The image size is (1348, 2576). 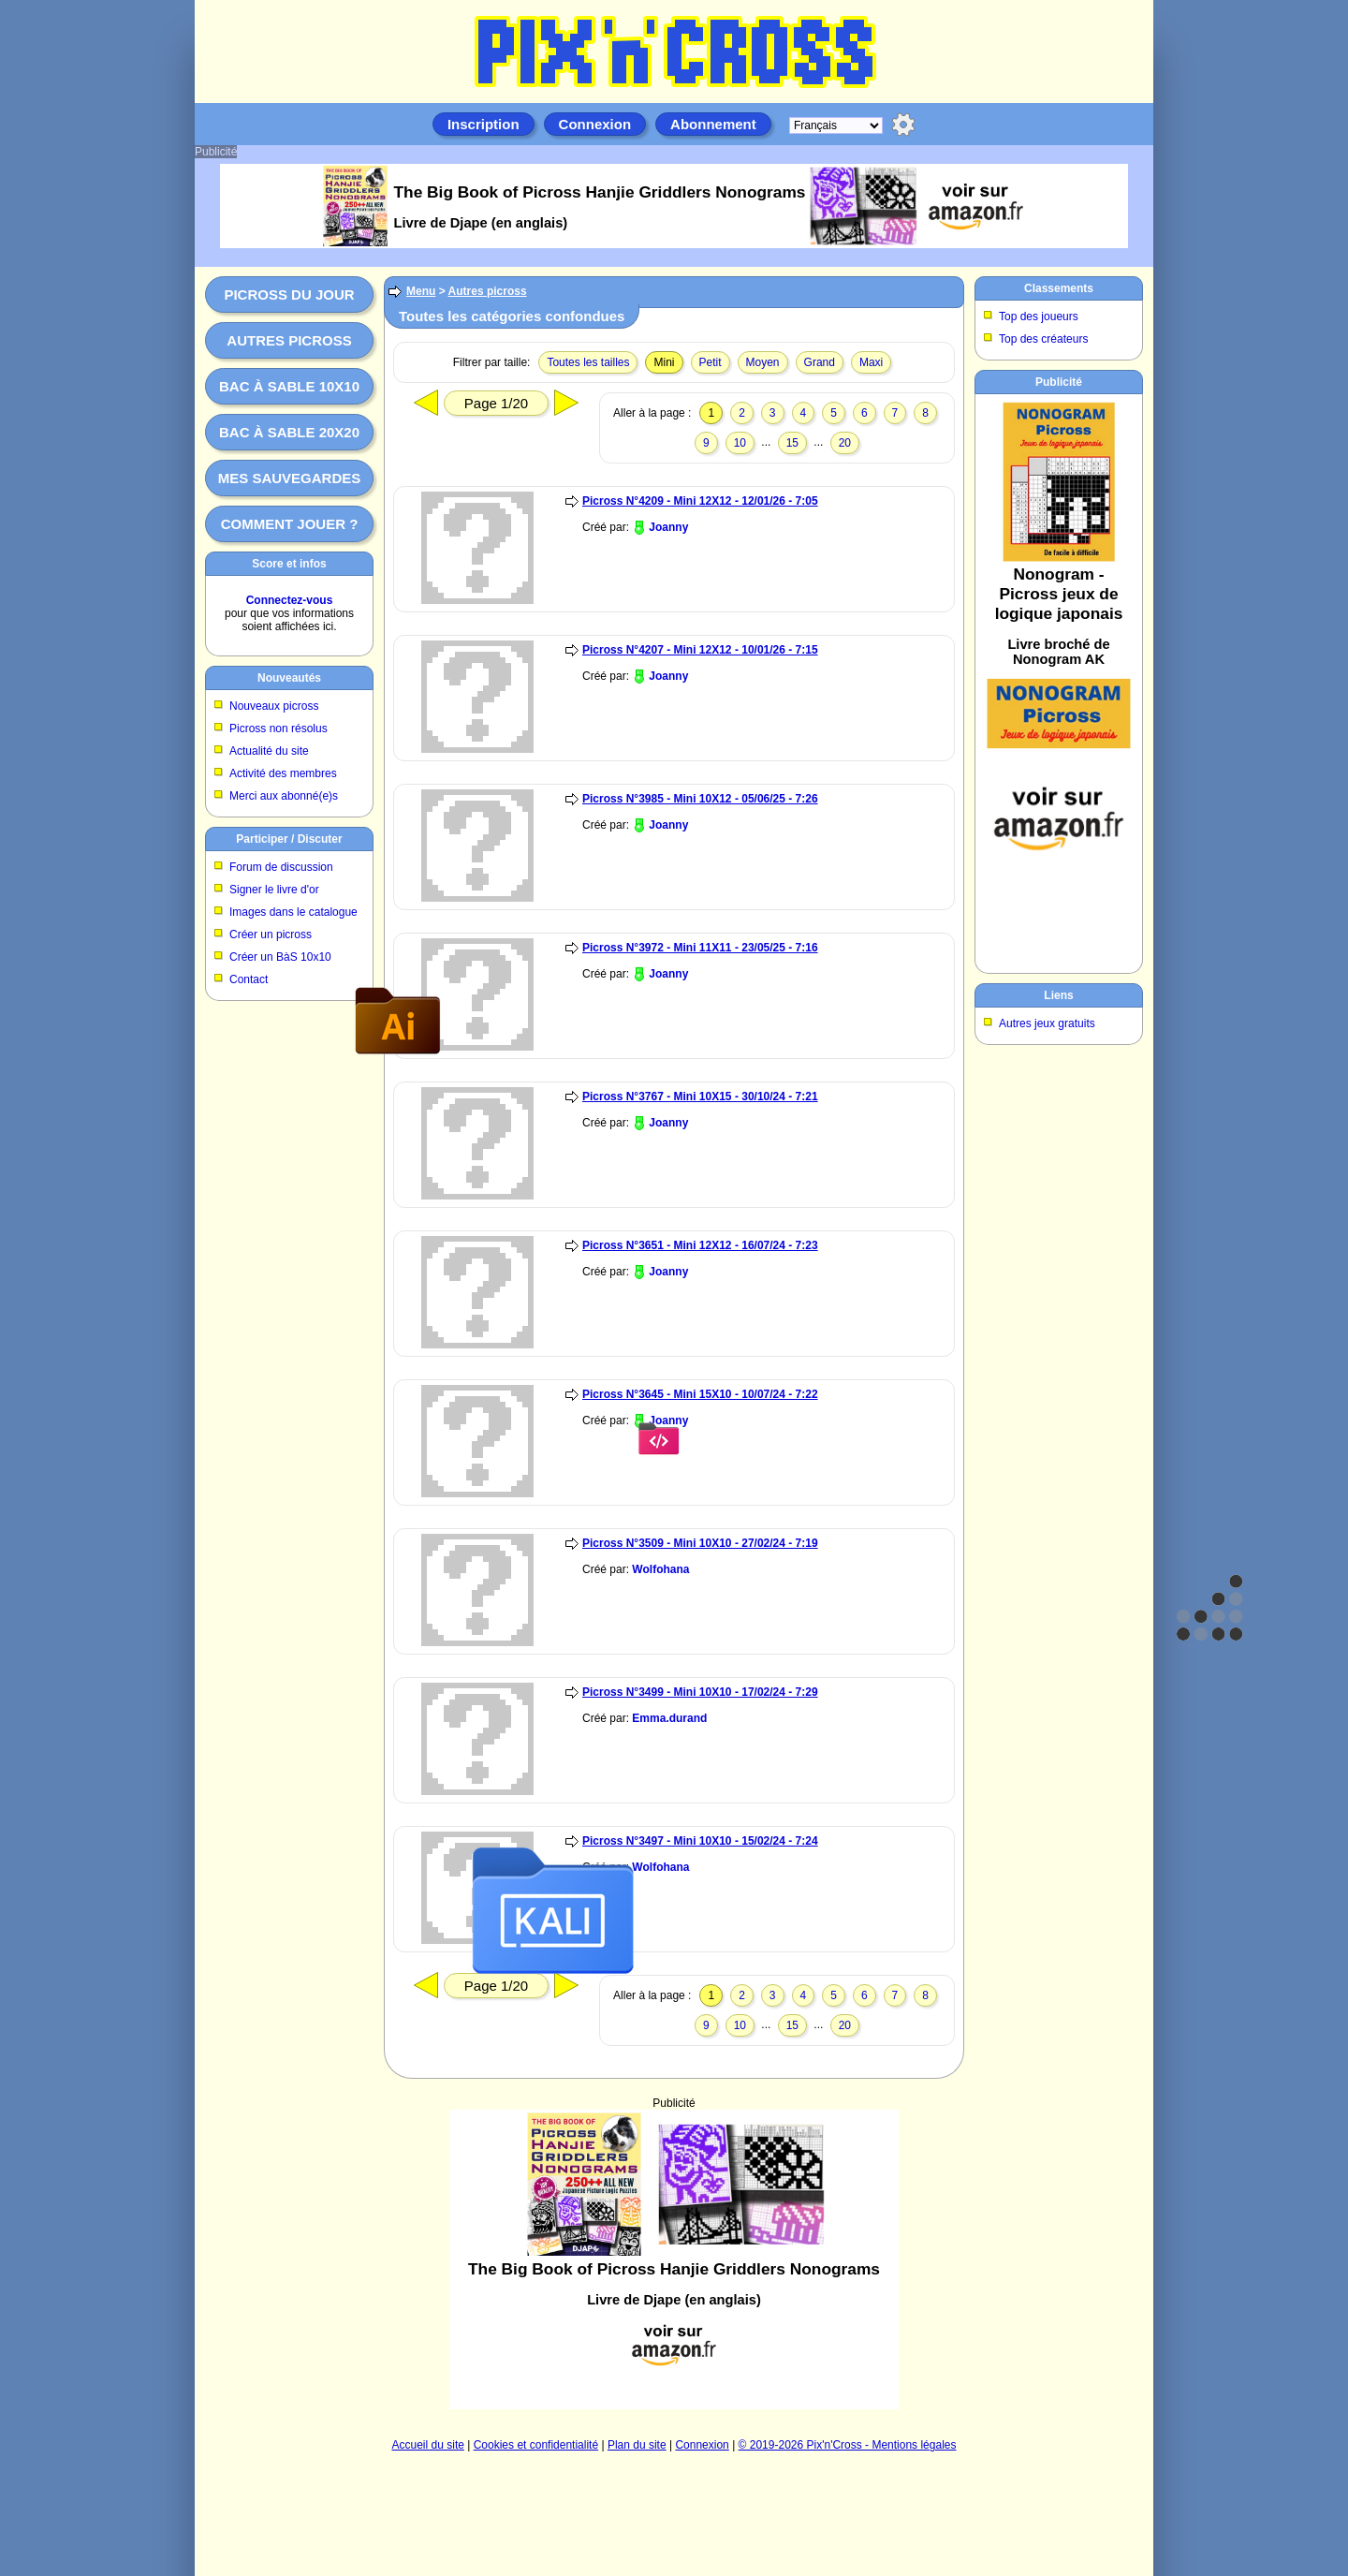 I want to click on launch four-in-a-row game, so click(x=1211, y=1605).